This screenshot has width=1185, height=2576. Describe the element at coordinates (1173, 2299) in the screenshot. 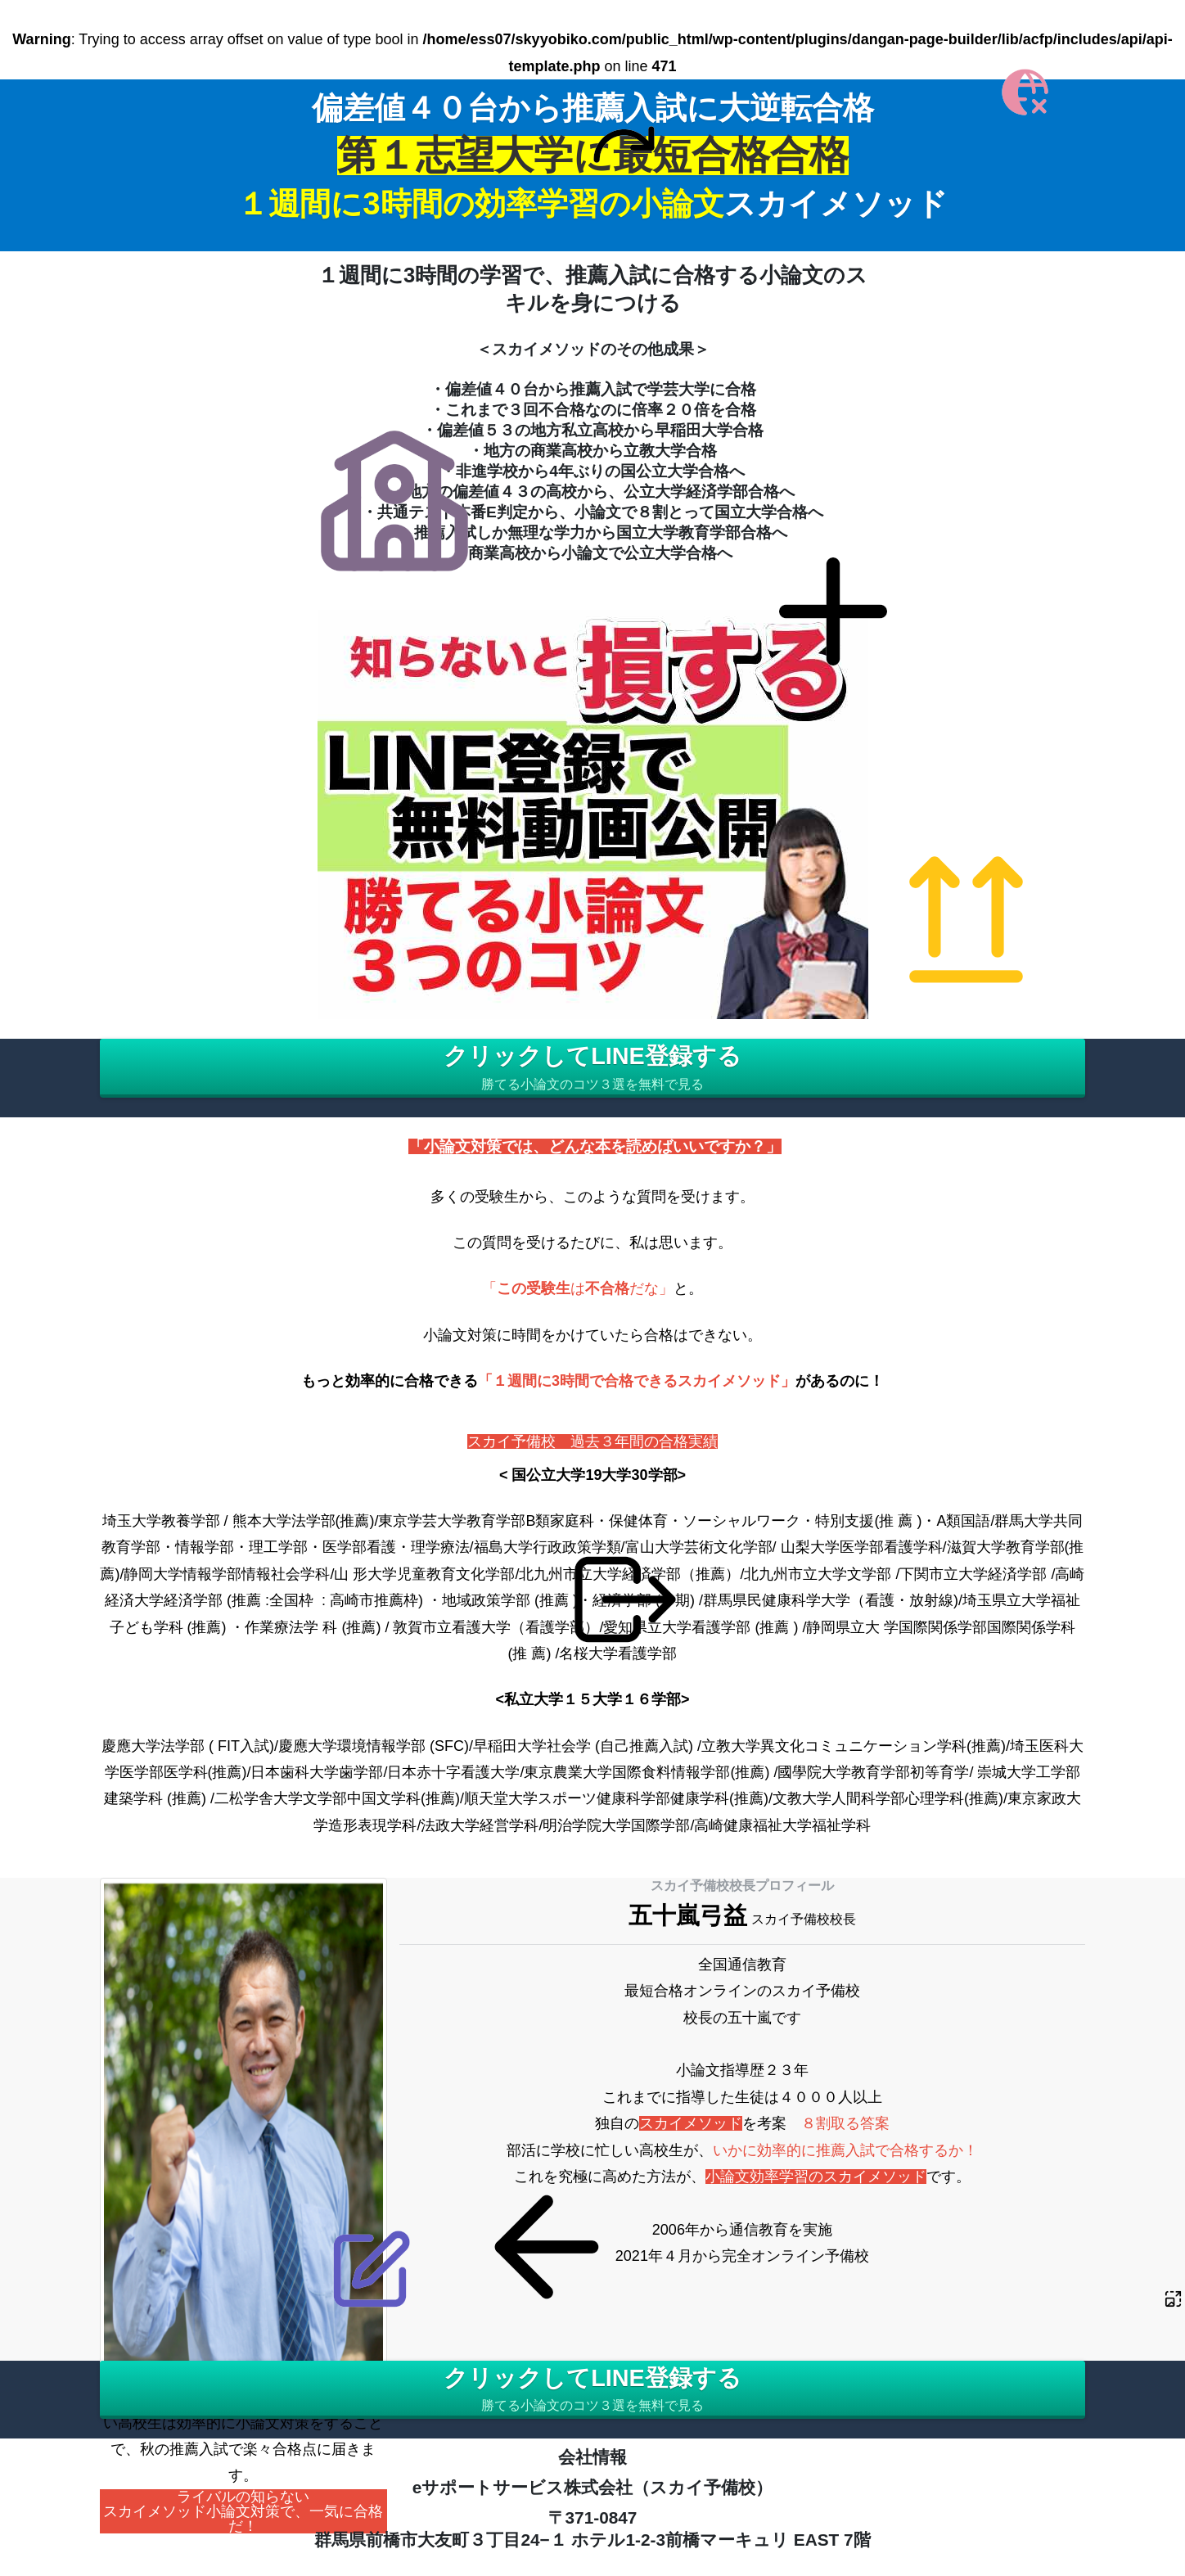

I see `upscale or enhance image resolution` at that location.